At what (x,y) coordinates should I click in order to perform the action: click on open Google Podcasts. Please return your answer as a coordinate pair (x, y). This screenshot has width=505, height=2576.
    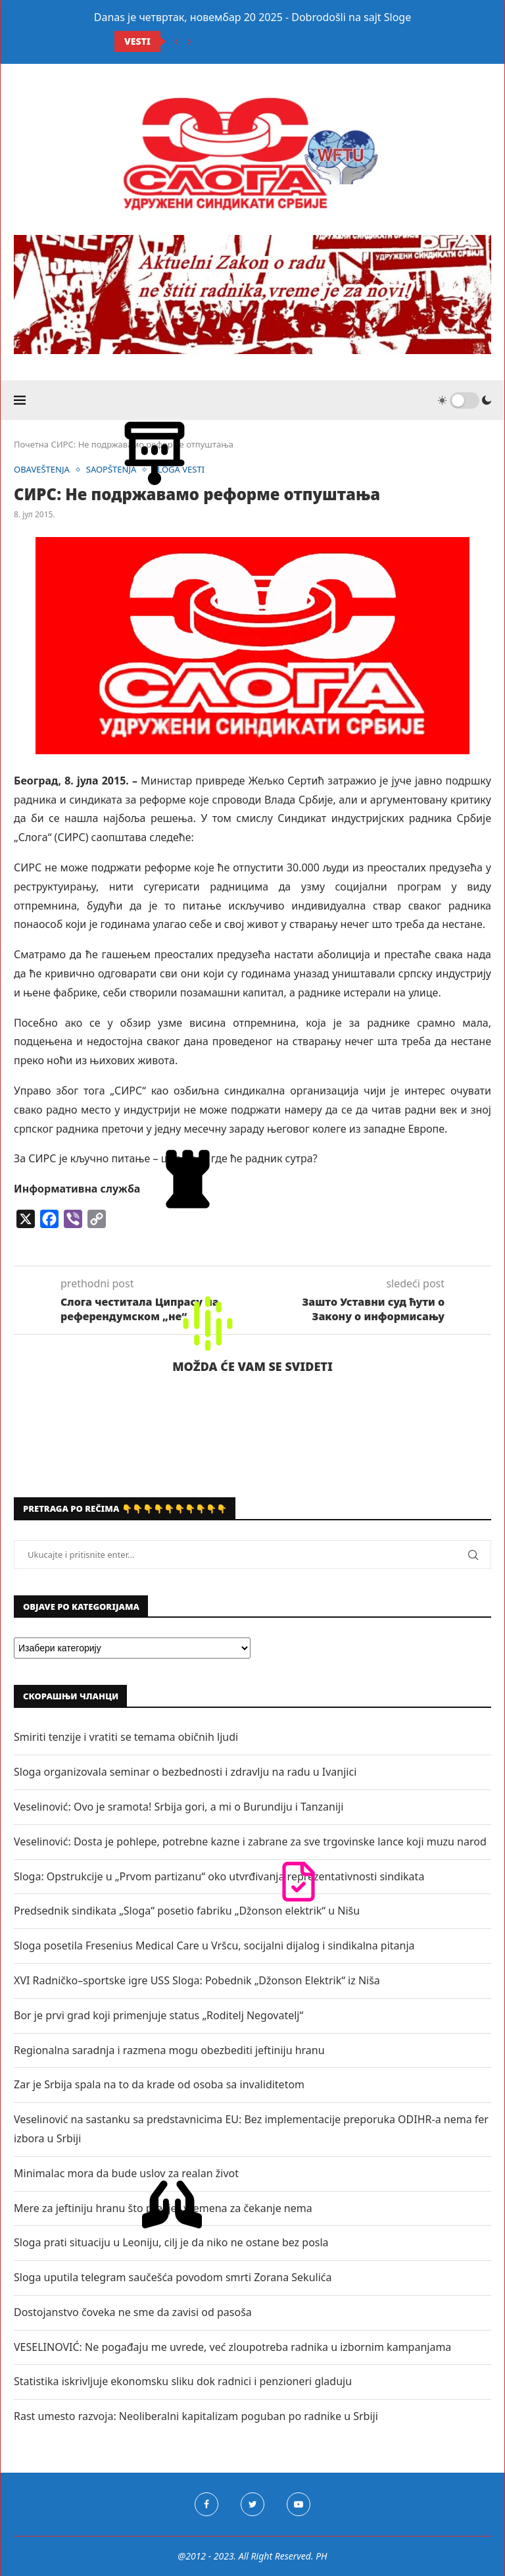
    Looking at the image, I should click on (208, 1324).